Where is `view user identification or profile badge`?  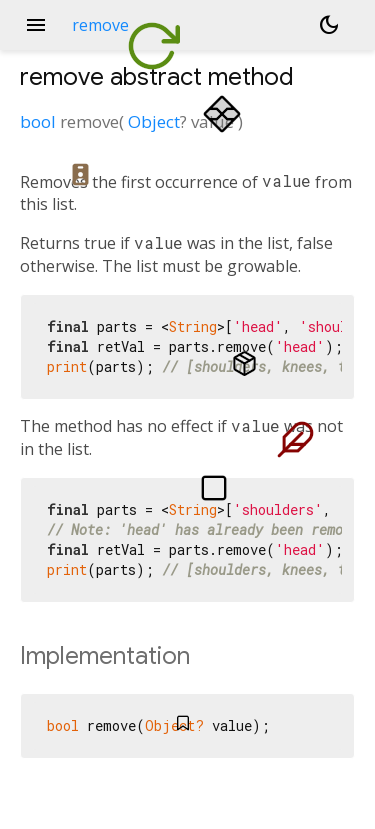 view user identification or profile badge is located at coordinates (80, 174).